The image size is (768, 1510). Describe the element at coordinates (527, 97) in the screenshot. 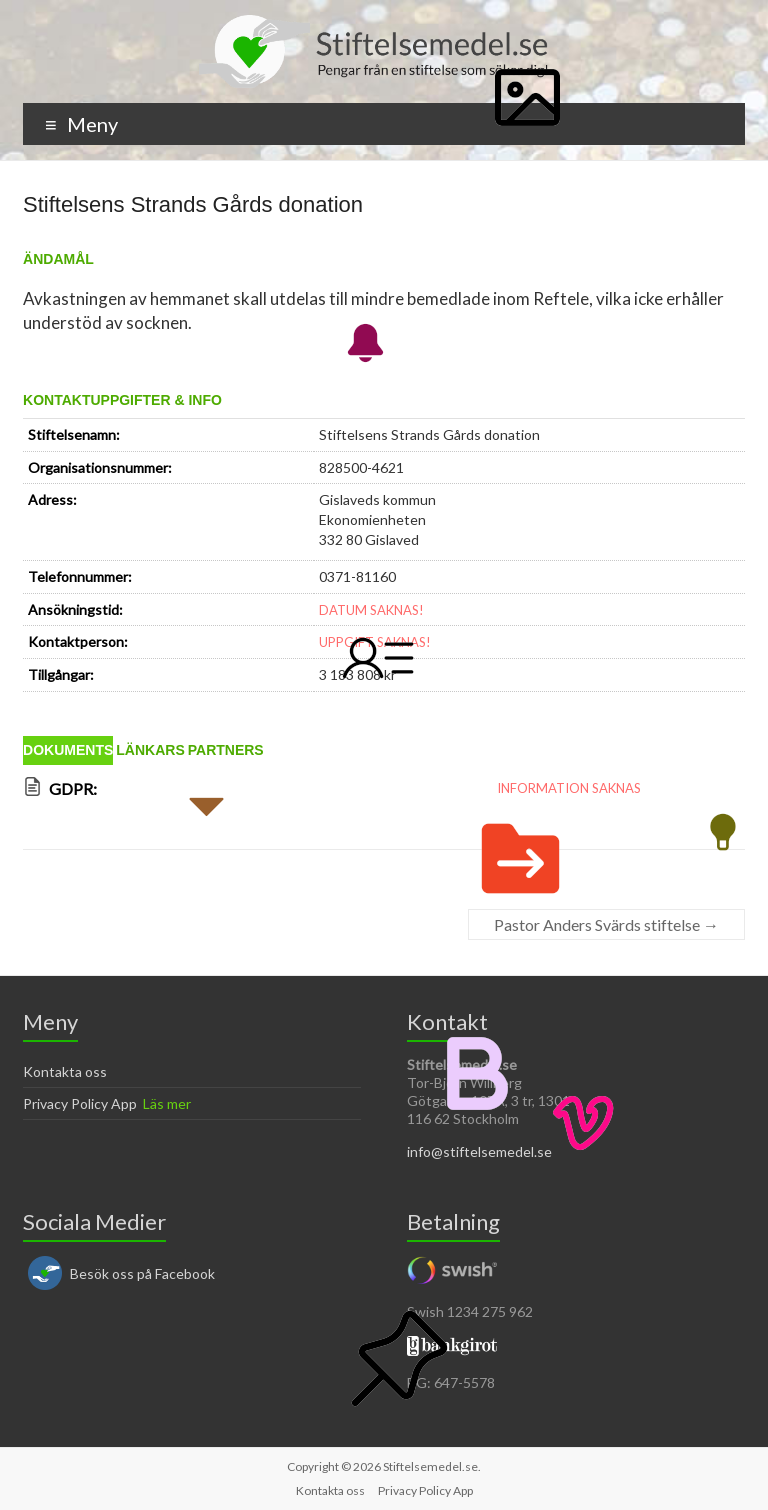

I see `view media file` at that location.